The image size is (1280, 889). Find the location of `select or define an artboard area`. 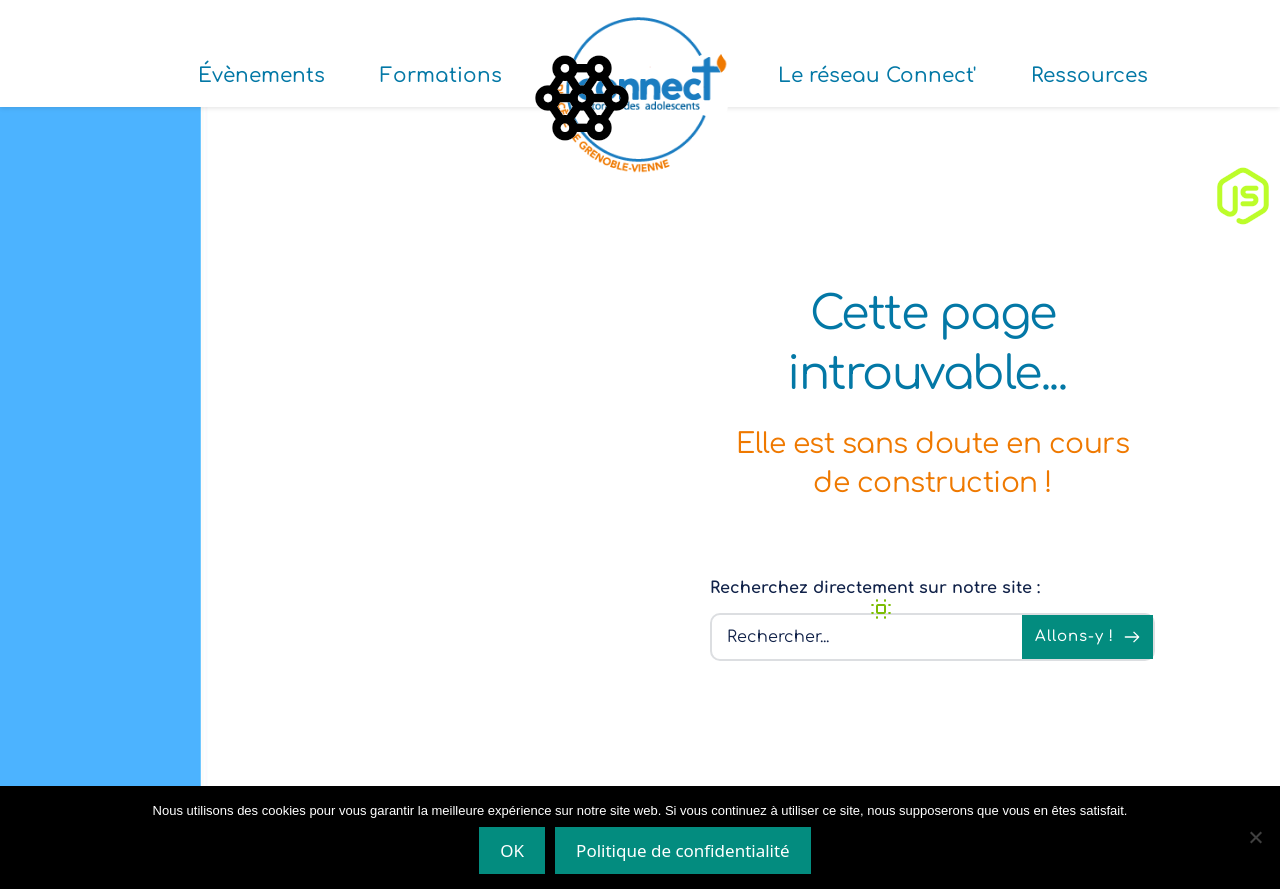

select or define an artboard area is located at coordinates (881, 609).